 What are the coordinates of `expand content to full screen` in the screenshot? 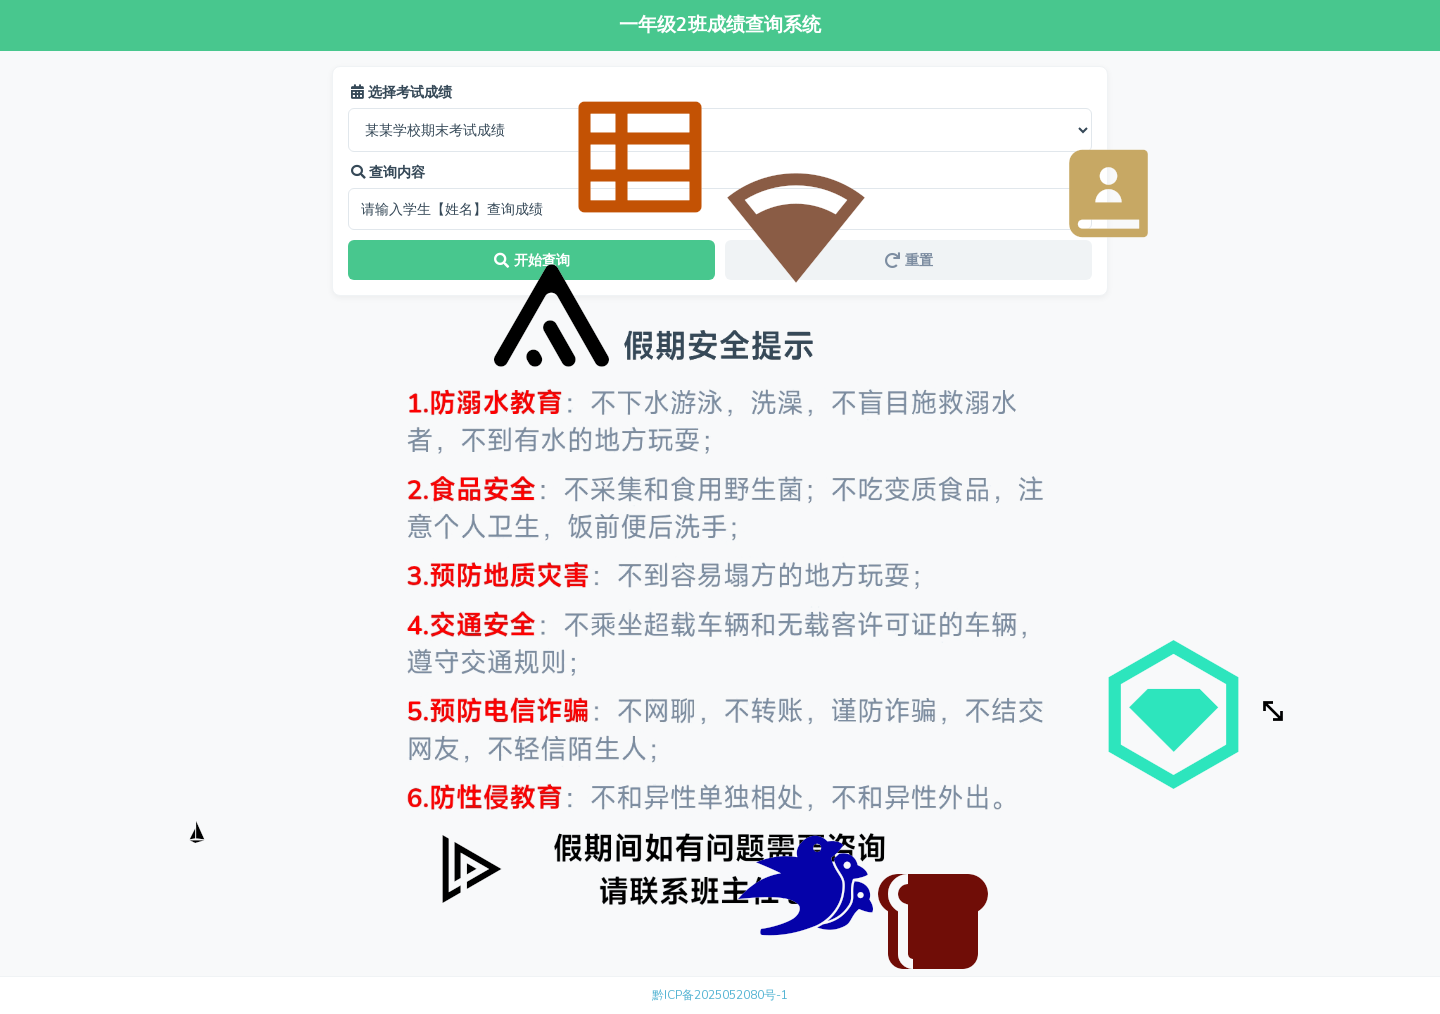 It's located at (1273, 711).